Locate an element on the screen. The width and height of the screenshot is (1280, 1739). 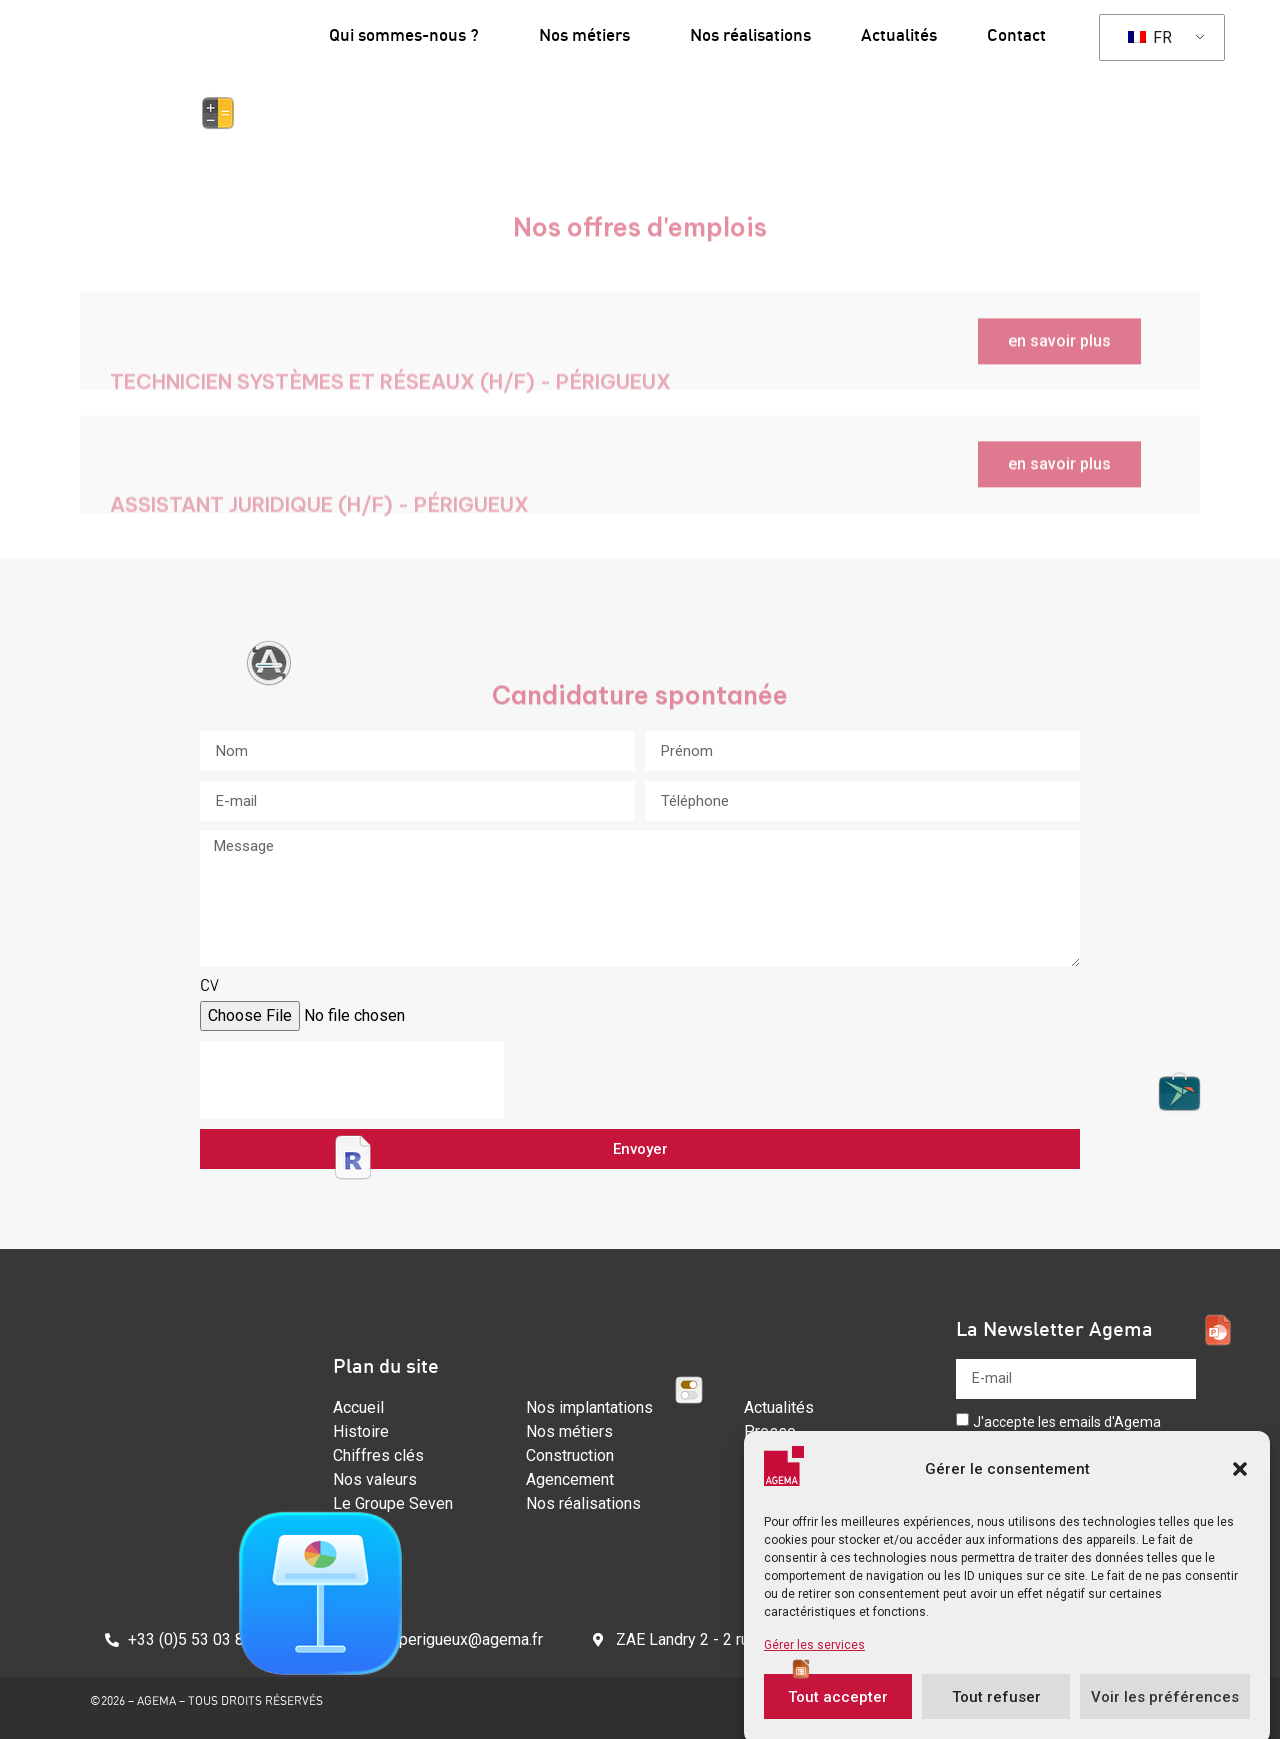
open the snap store to browse and install apps is located at coordinates (1179, 1093).